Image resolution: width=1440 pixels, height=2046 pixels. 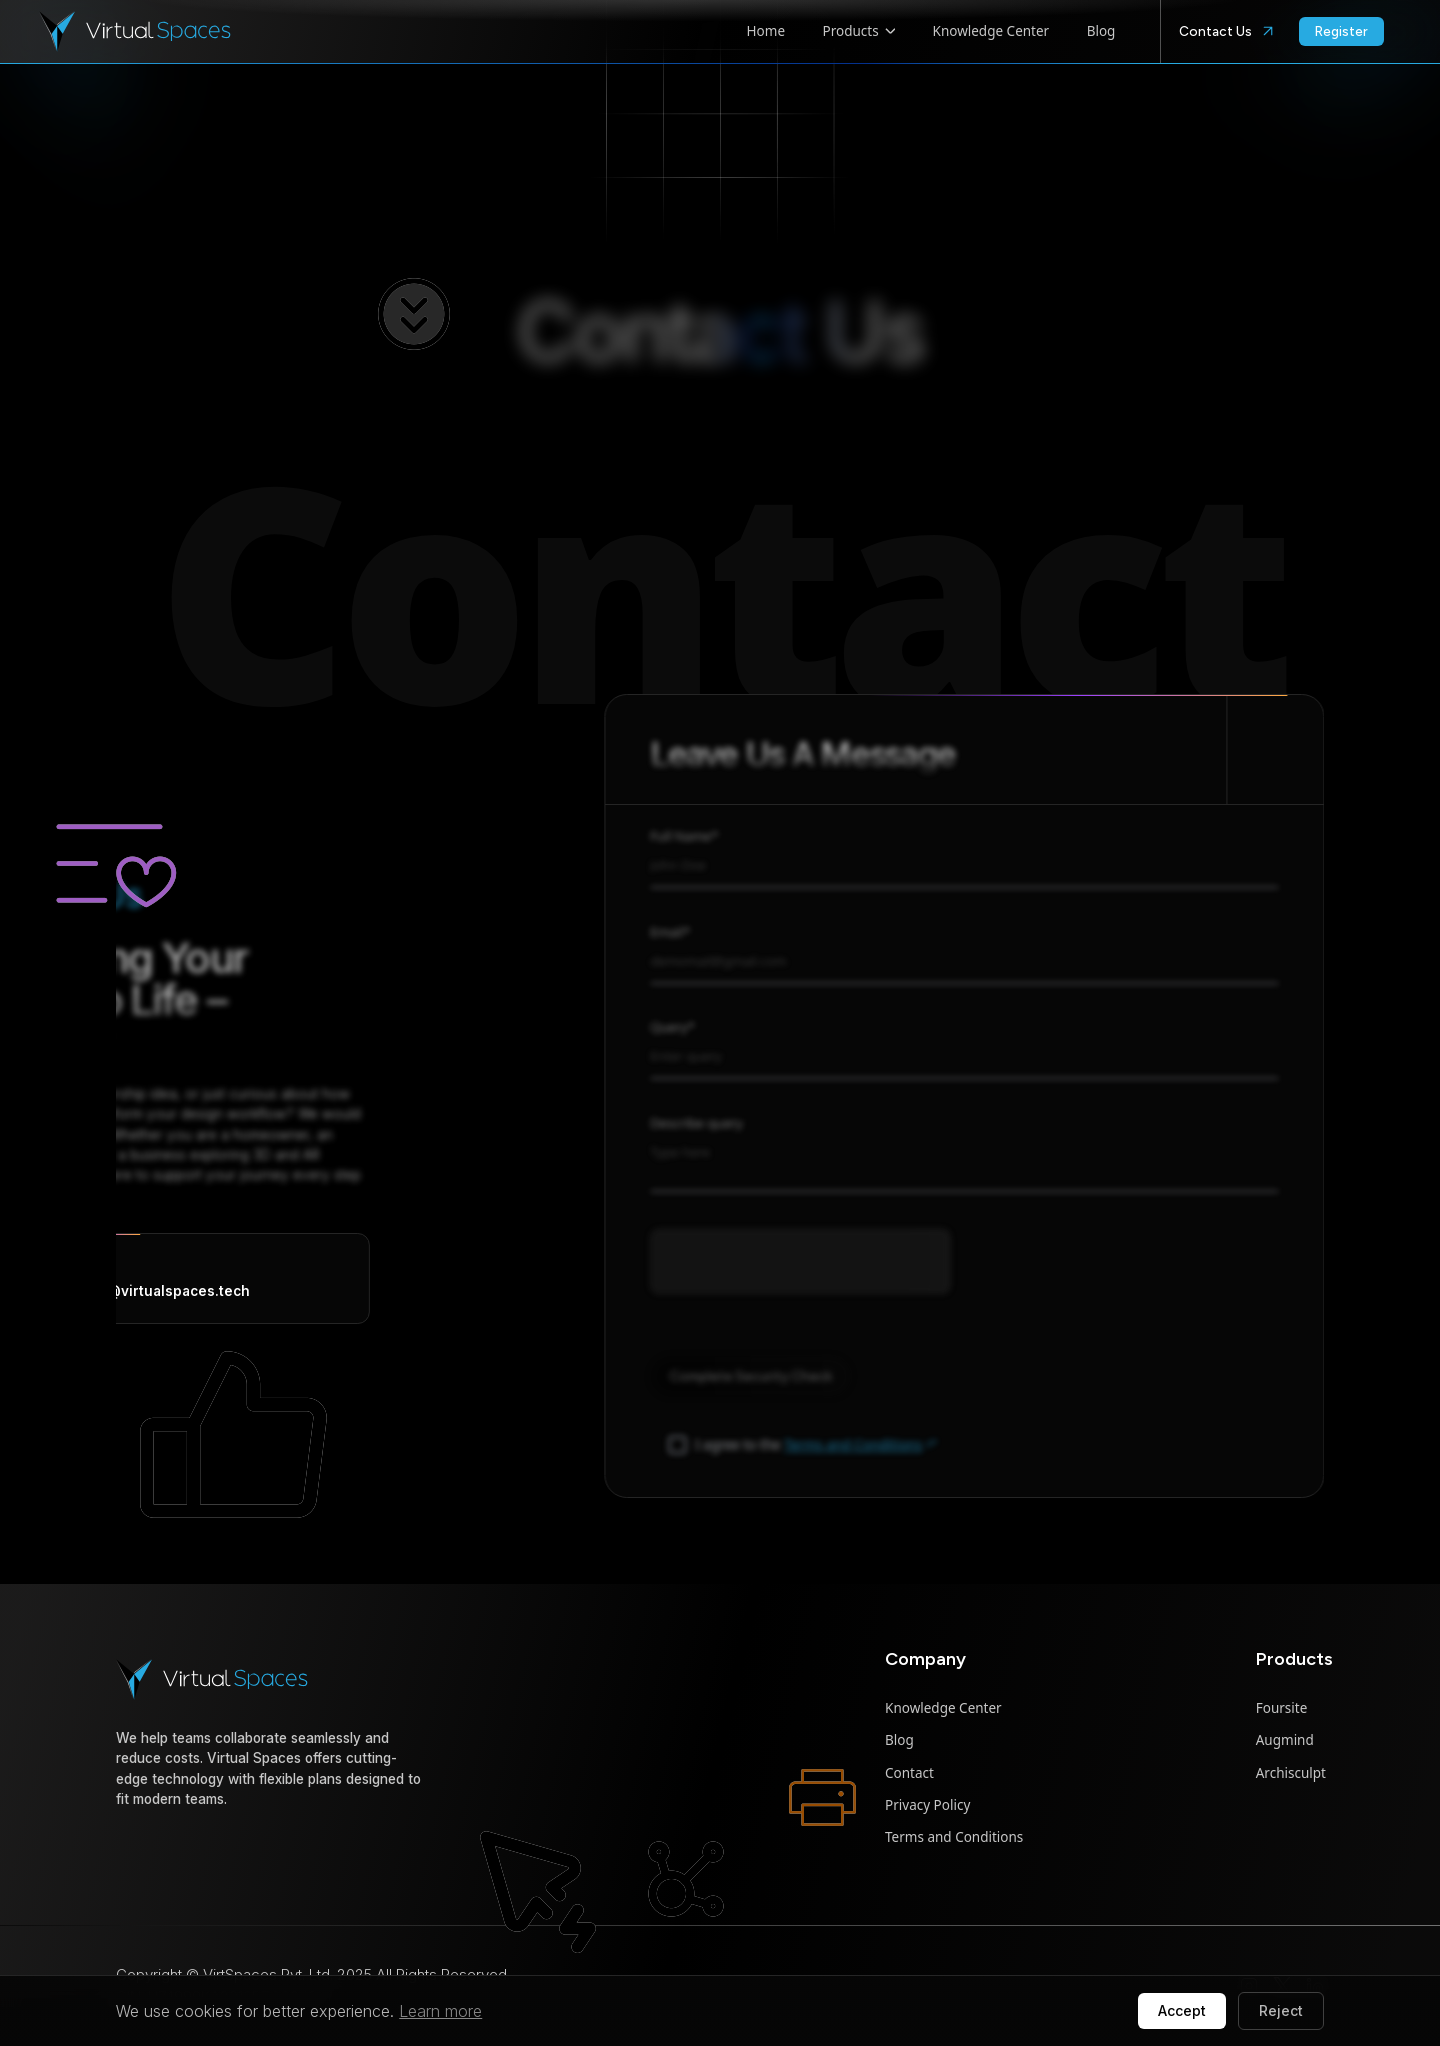 What do you see at coordinates (822, 1797) in the screenshot?
I see `print the current document` at bounding box center [822, 1797].